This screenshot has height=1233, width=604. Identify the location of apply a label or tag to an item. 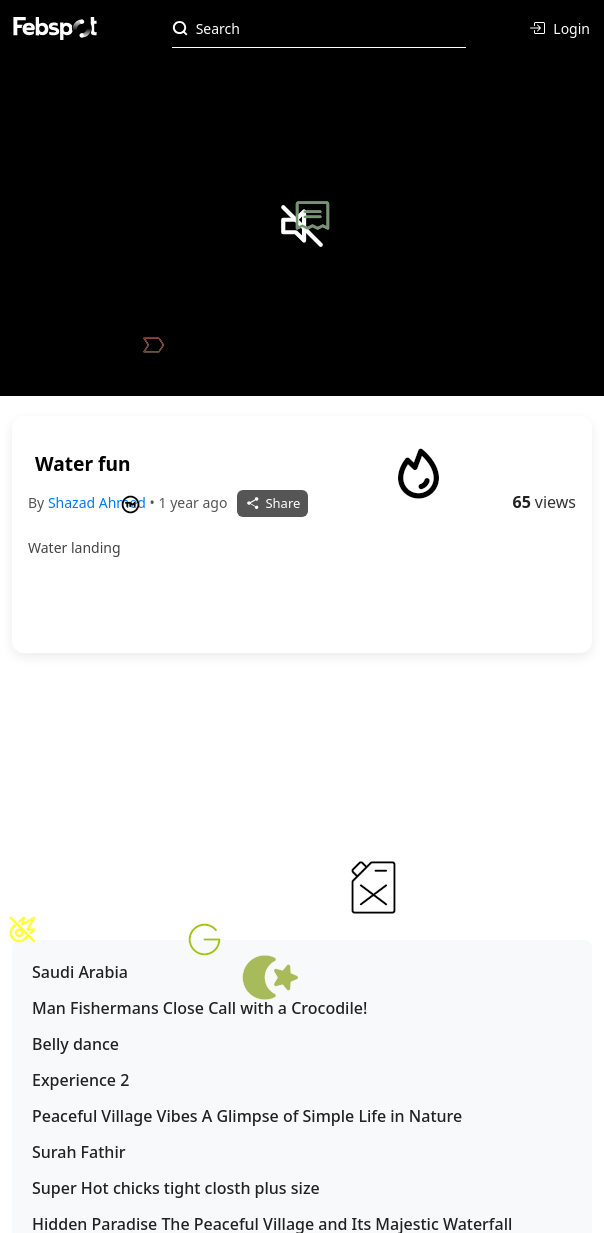
(153, 345).